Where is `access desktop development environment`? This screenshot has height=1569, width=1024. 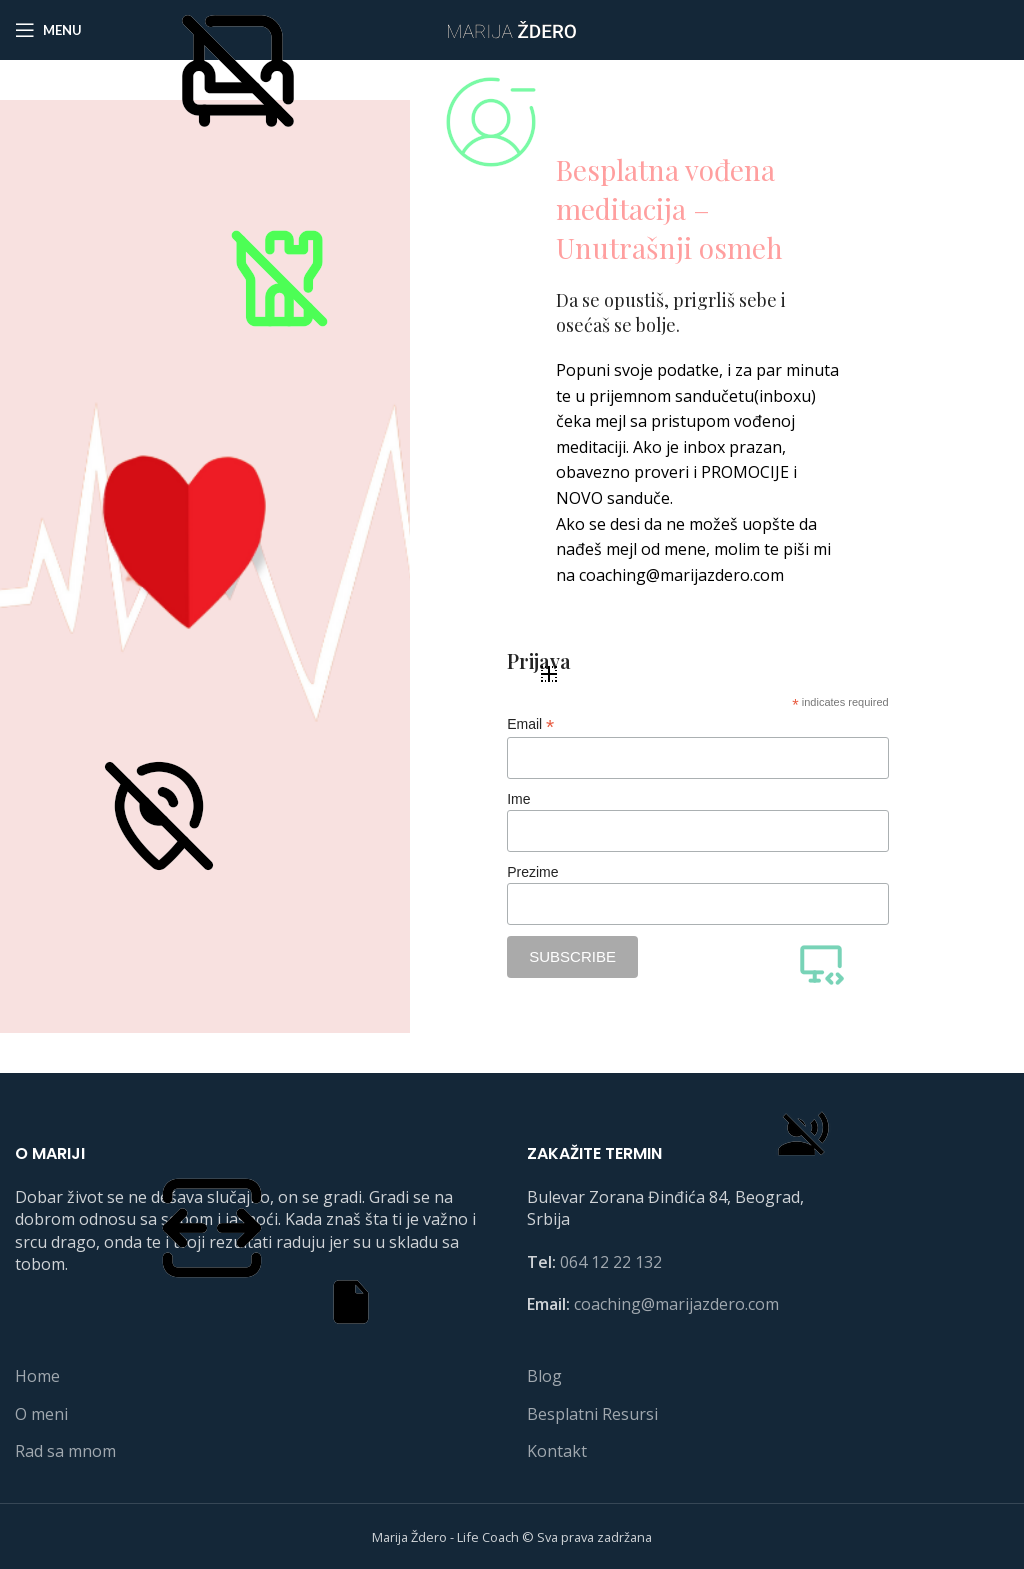 access desktop development environment is located at coordinates (821, 964).